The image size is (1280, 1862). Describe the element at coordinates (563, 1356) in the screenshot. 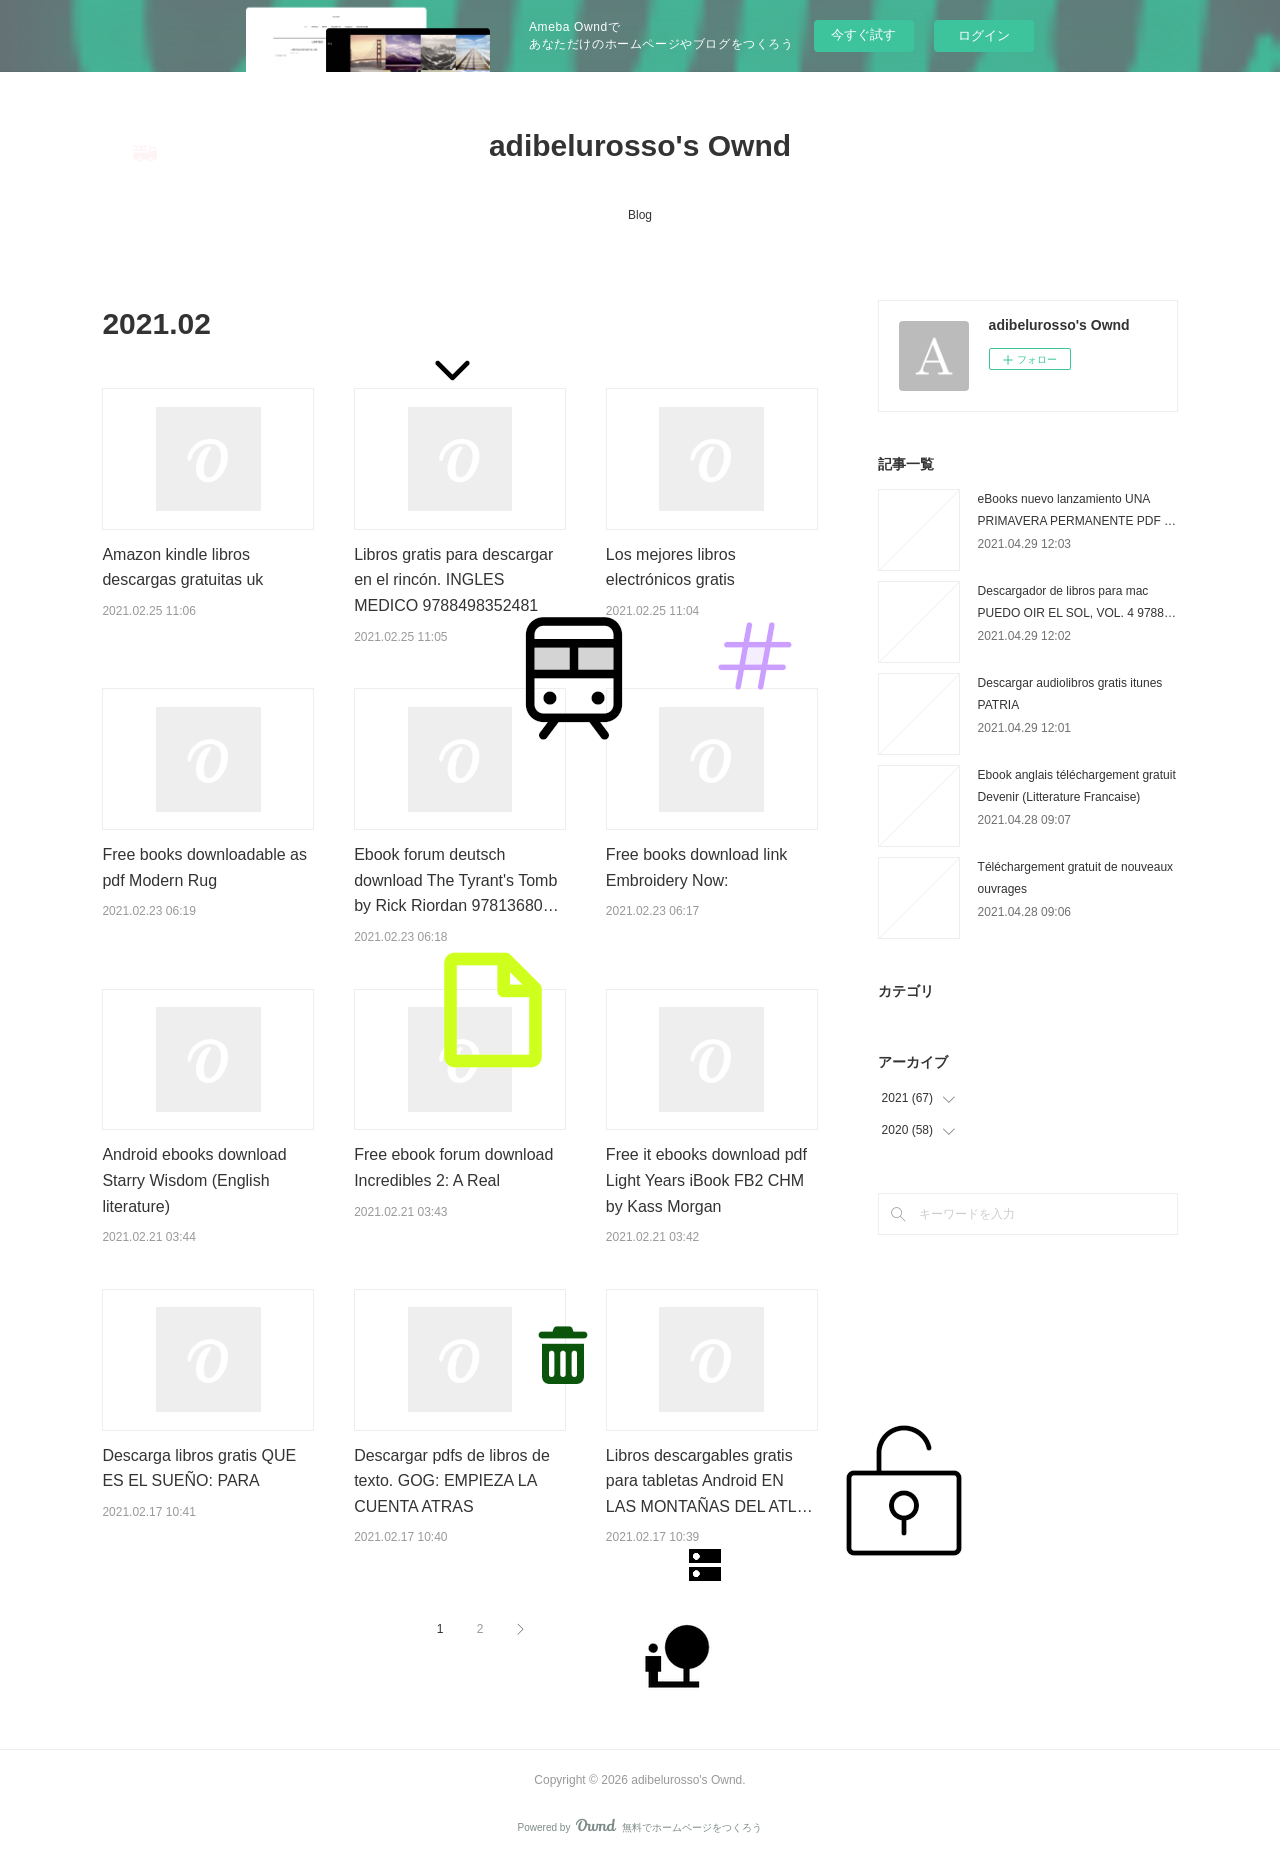

I see `delete selected item` at that location.